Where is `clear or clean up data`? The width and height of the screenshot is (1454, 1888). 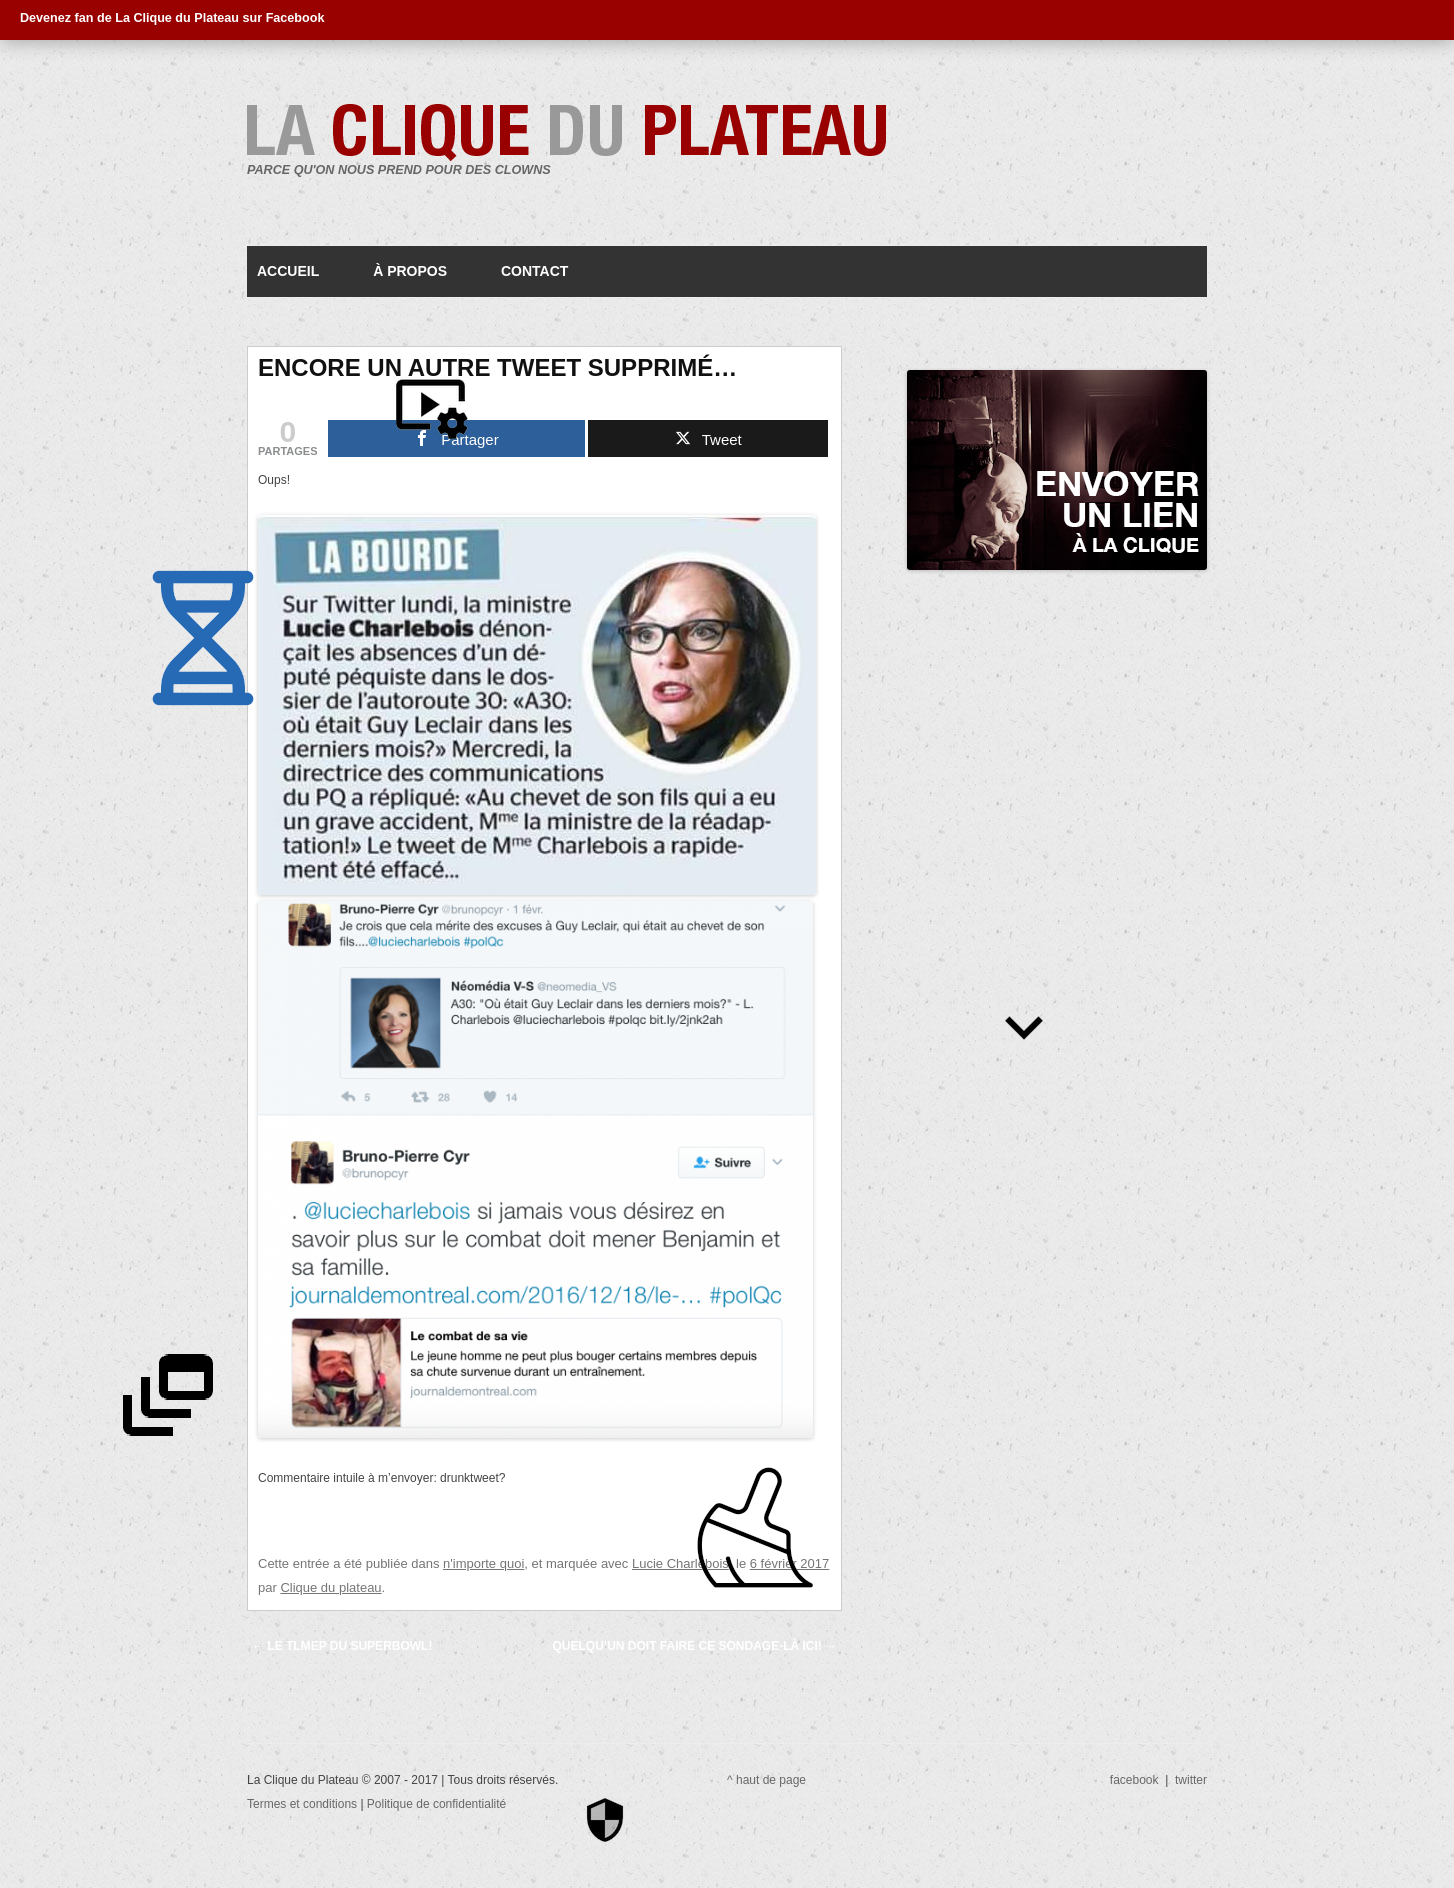 clear or clean up data is located at coordinates (753, 1532).